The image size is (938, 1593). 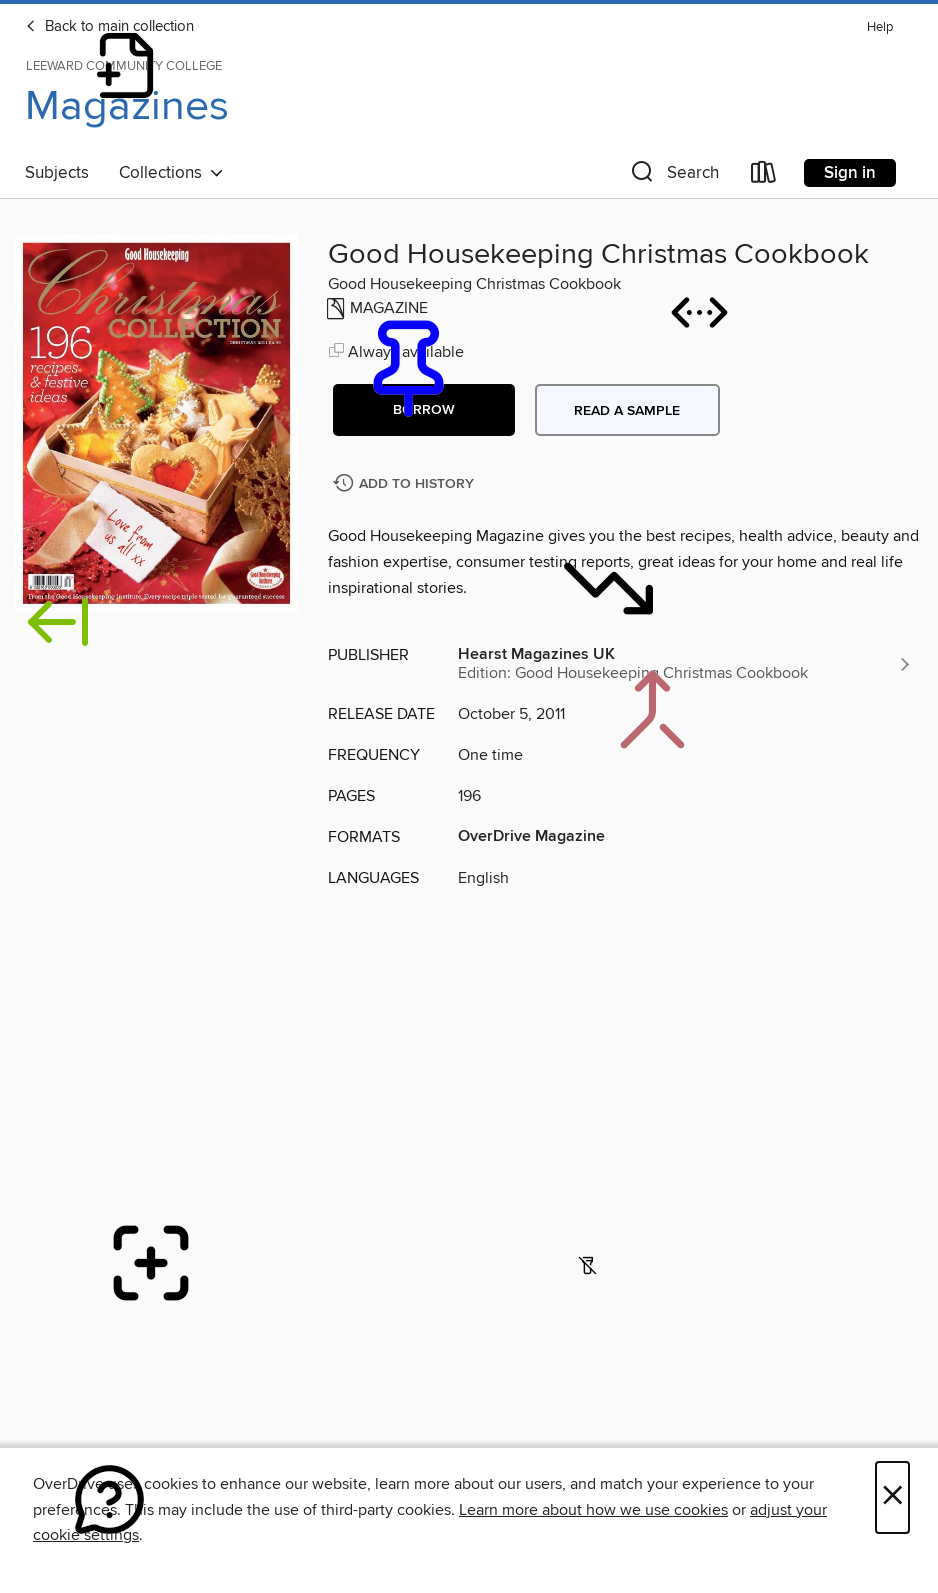 I want to click on indicates a downward trend or declining metrics, so click(x=608, y=588).